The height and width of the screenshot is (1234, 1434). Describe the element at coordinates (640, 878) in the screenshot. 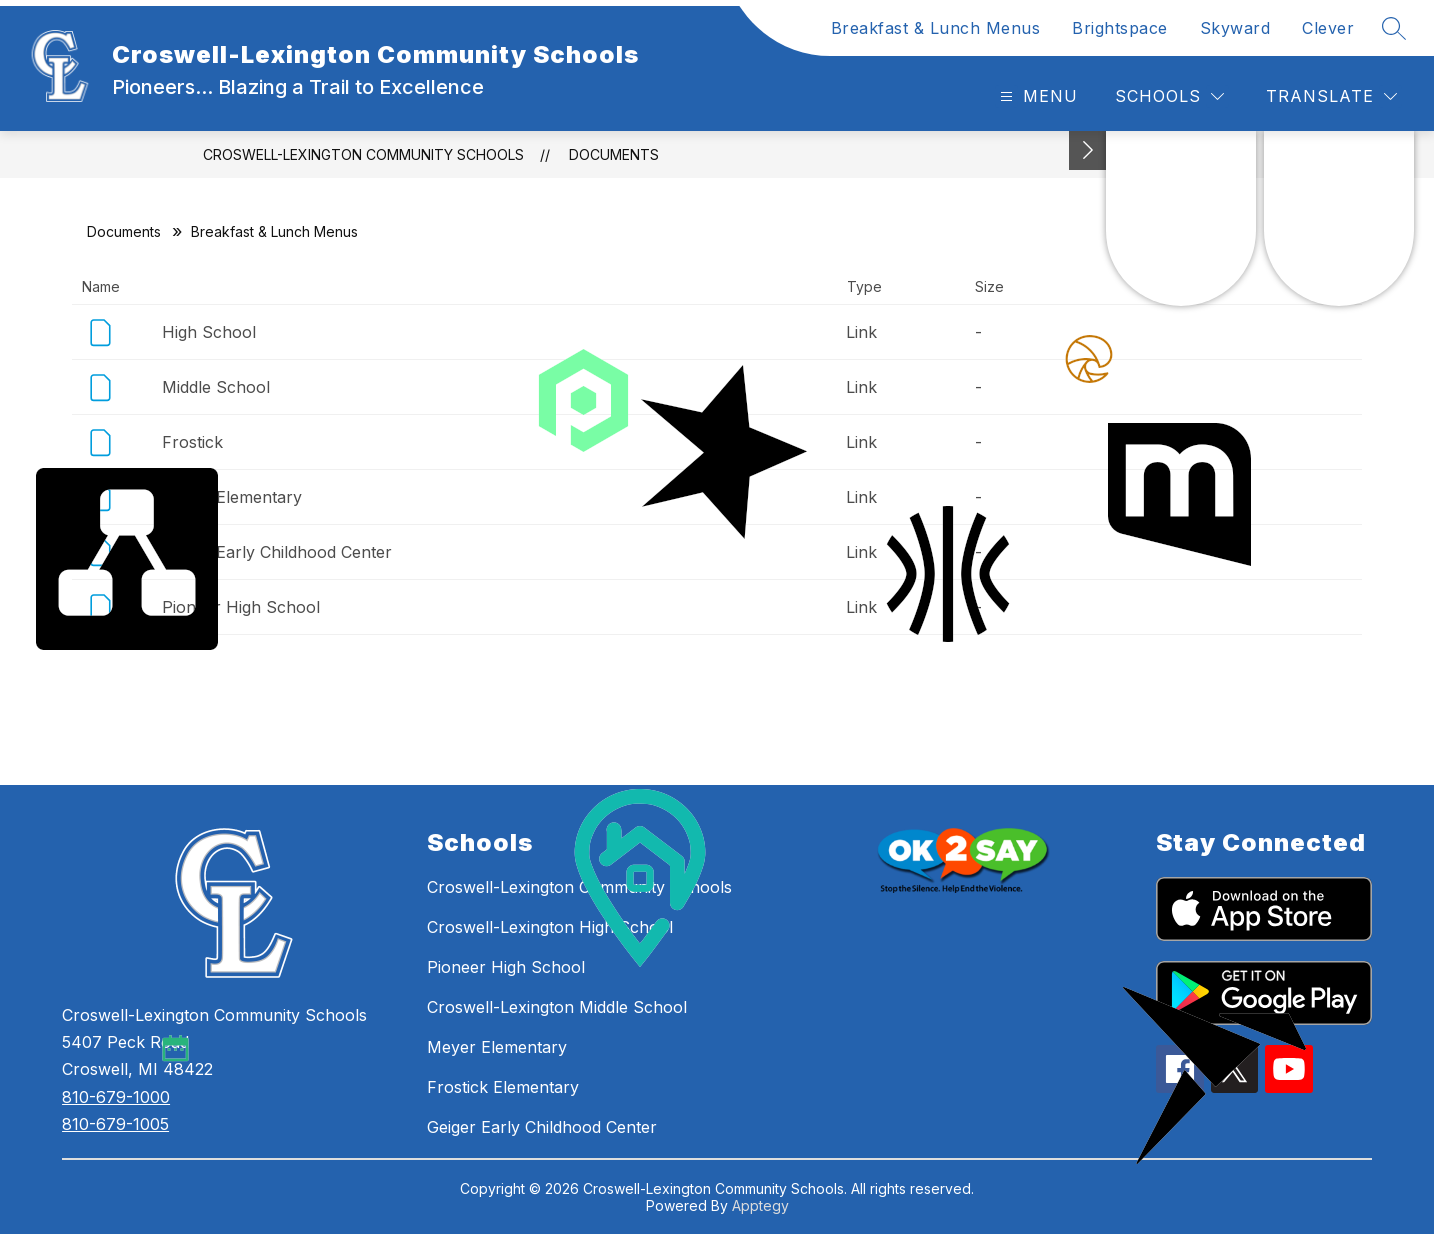

I see `open the Zingat real estate app` at that location.